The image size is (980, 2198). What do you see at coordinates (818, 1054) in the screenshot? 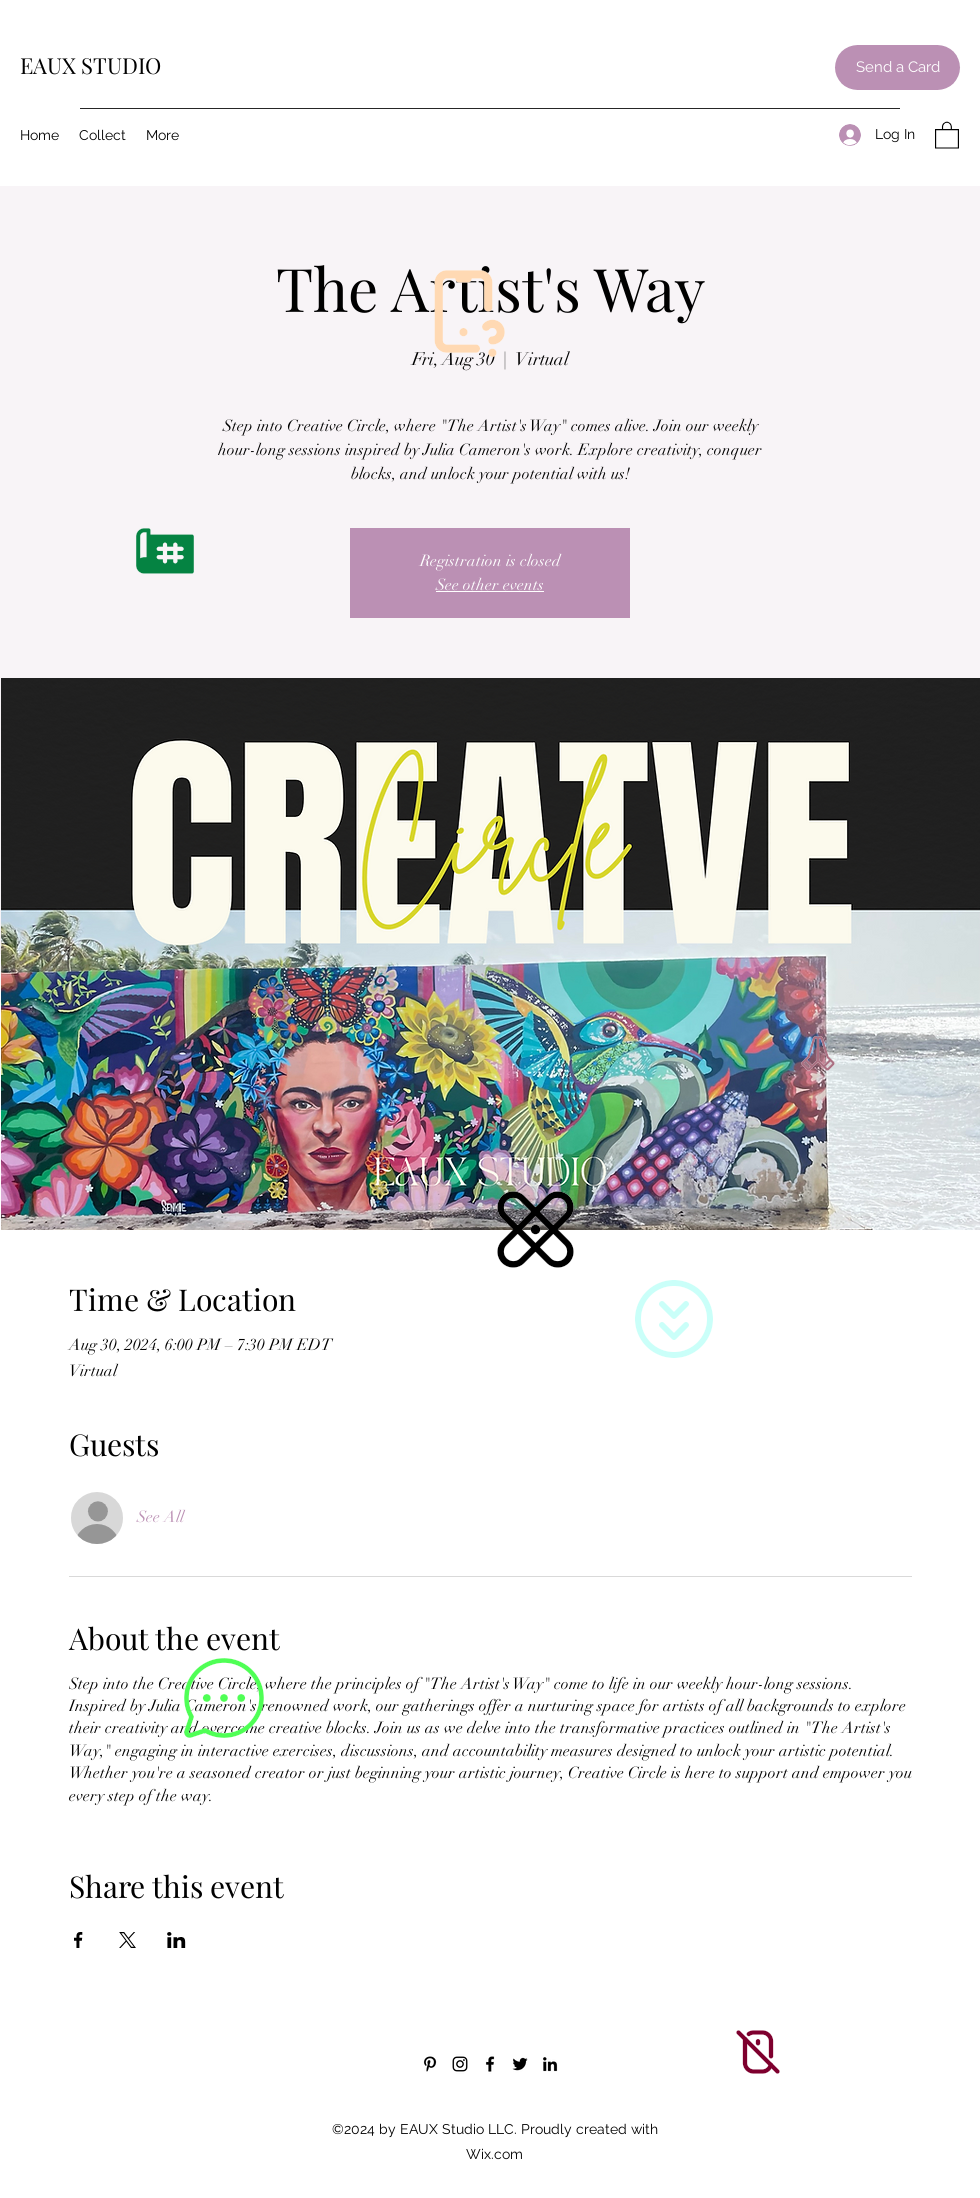
I see `access prayer or meditation features` at bounding box center [818, 1054].